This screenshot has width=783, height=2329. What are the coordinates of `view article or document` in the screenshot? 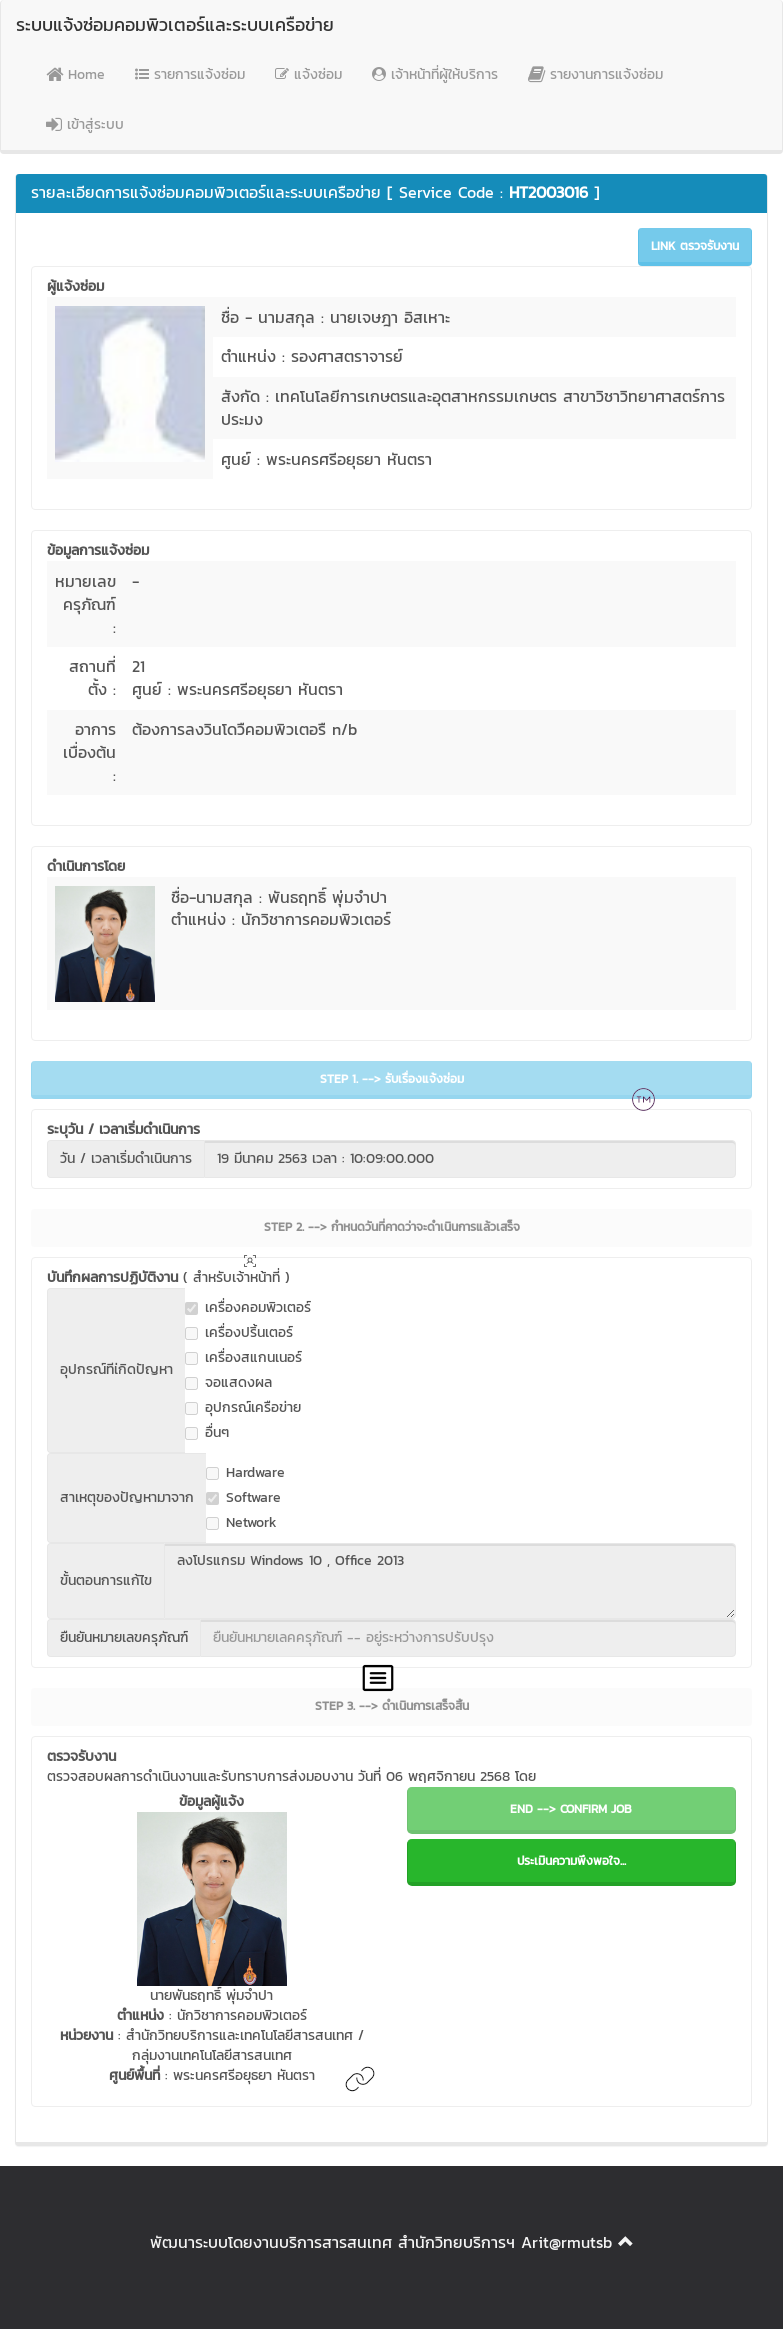 It's located at (378, 1678).